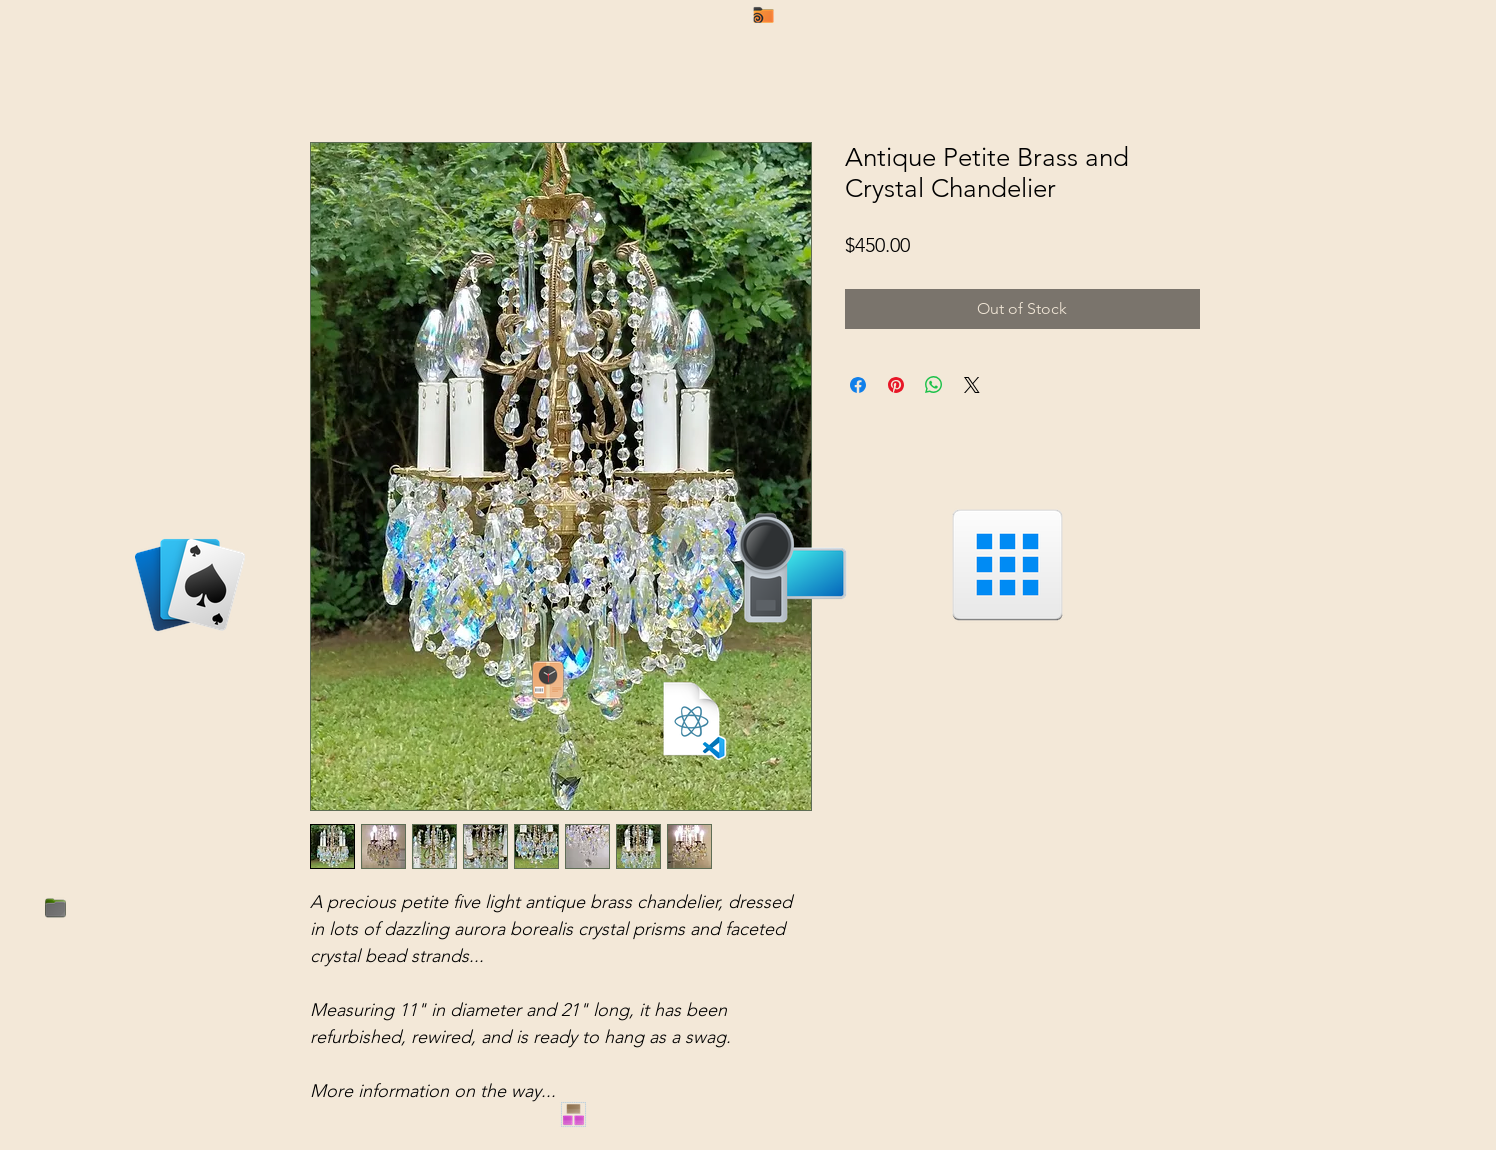 Image resolution: width=1496 pixels, height=1150 pixels. What do you see at coordinates (55, 907) in the screenshot?
I see `open a folder to view its contents` at bounding box center [55, 907].